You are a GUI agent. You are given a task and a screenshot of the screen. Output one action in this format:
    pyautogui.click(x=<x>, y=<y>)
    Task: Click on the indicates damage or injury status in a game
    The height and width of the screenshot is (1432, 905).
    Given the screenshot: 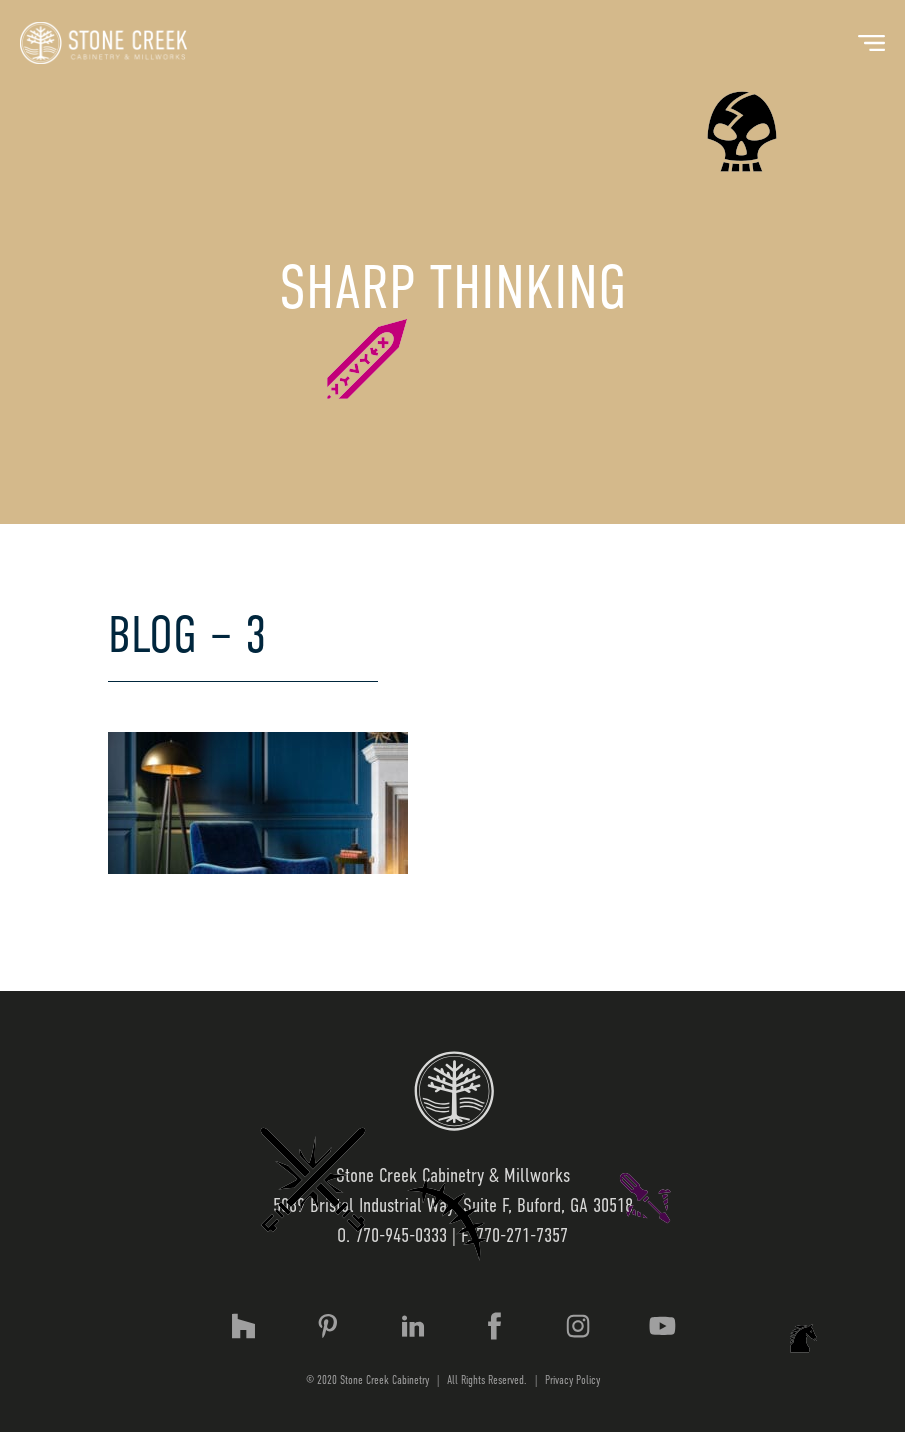 What is the action you would take?
    pyautogui.click(x=447, y=1220)
    